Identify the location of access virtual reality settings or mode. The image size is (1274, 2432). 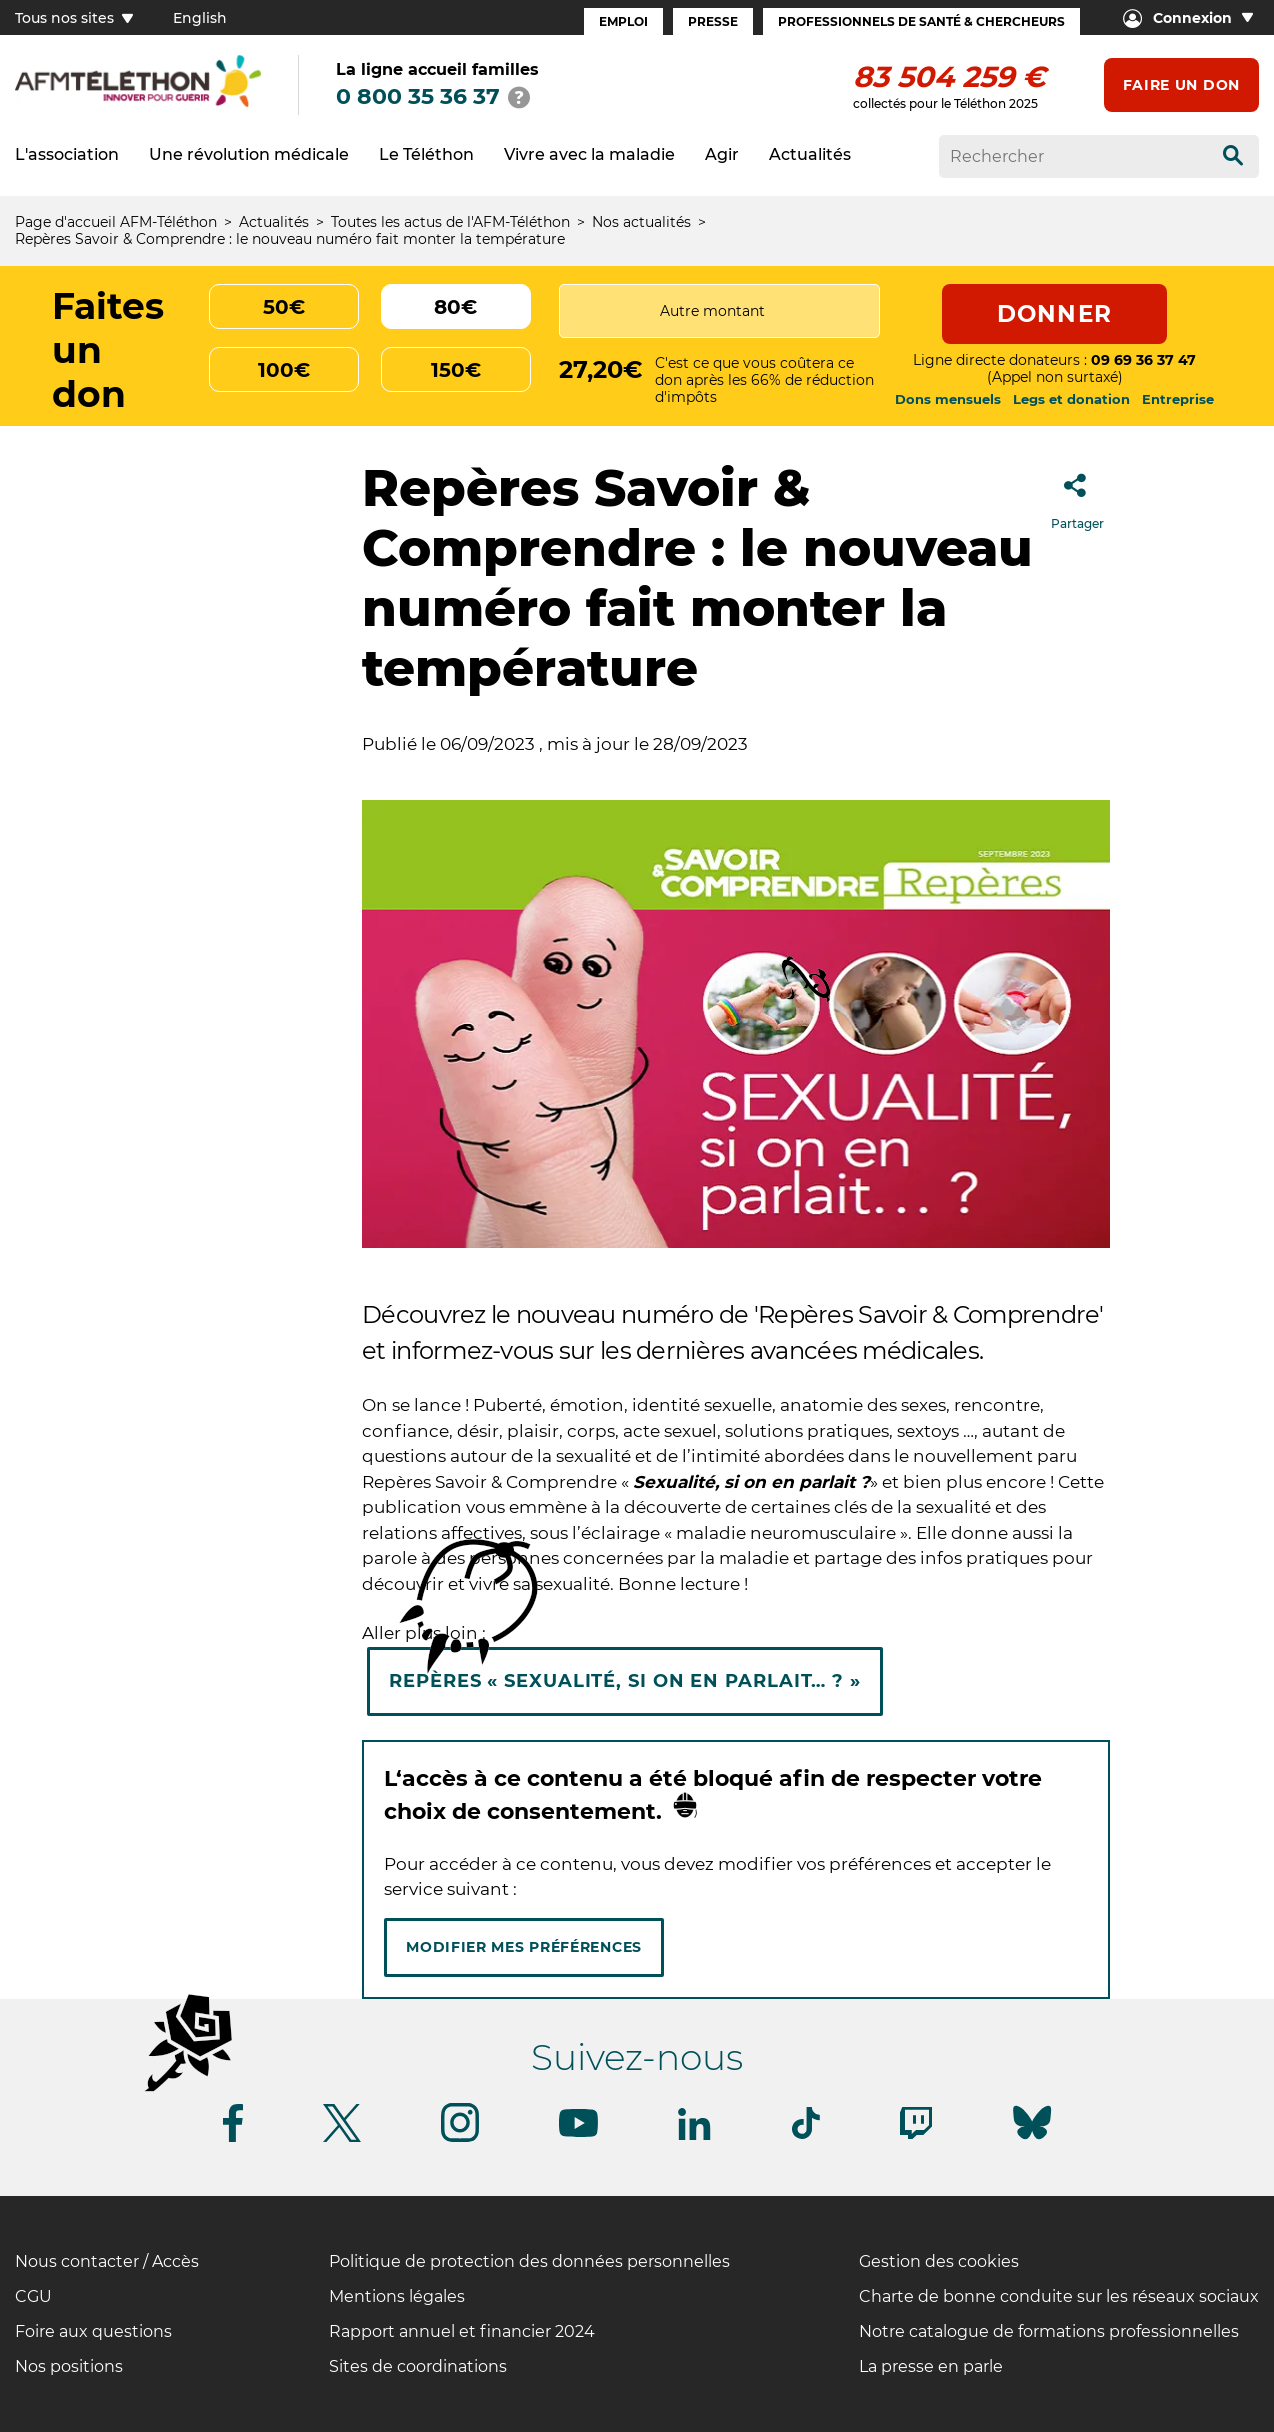
(685, 1805).